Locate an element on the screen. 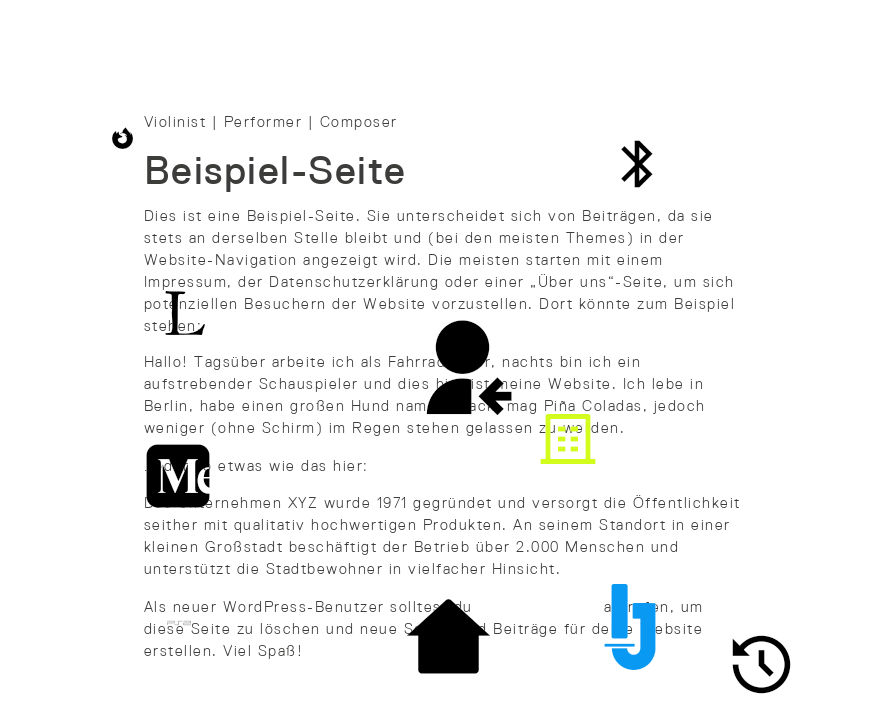 Image resolution: width=887 pixels, height=720 pixels. open Firefox browser is located at coordinates (122, 138).